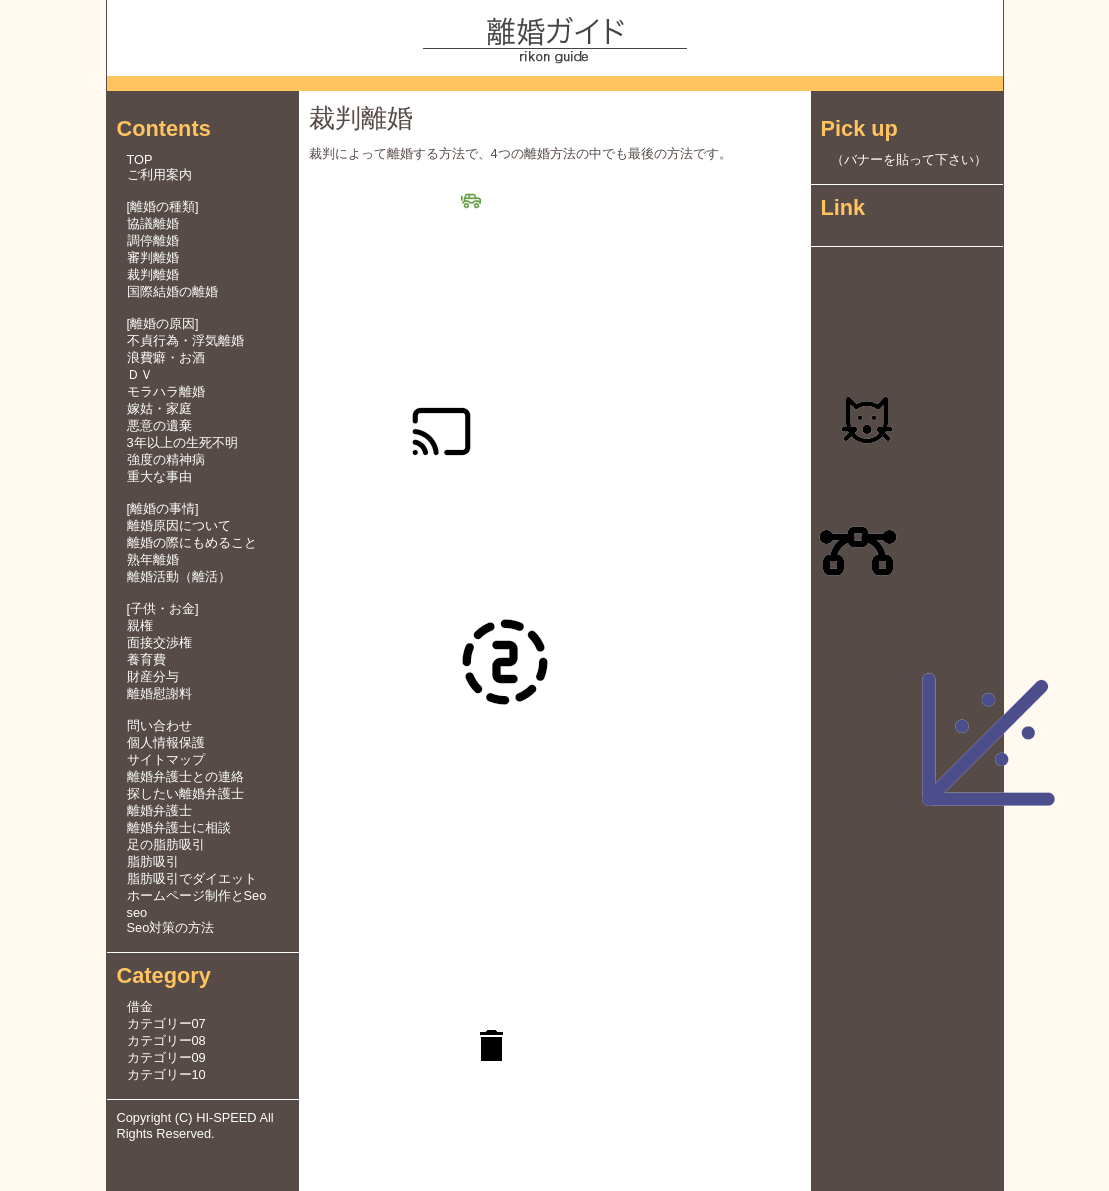  What do you see at coordinates (441, 431) in the screenshot?
I see `cast media to a nearby device` at bounding box center [441, 431].